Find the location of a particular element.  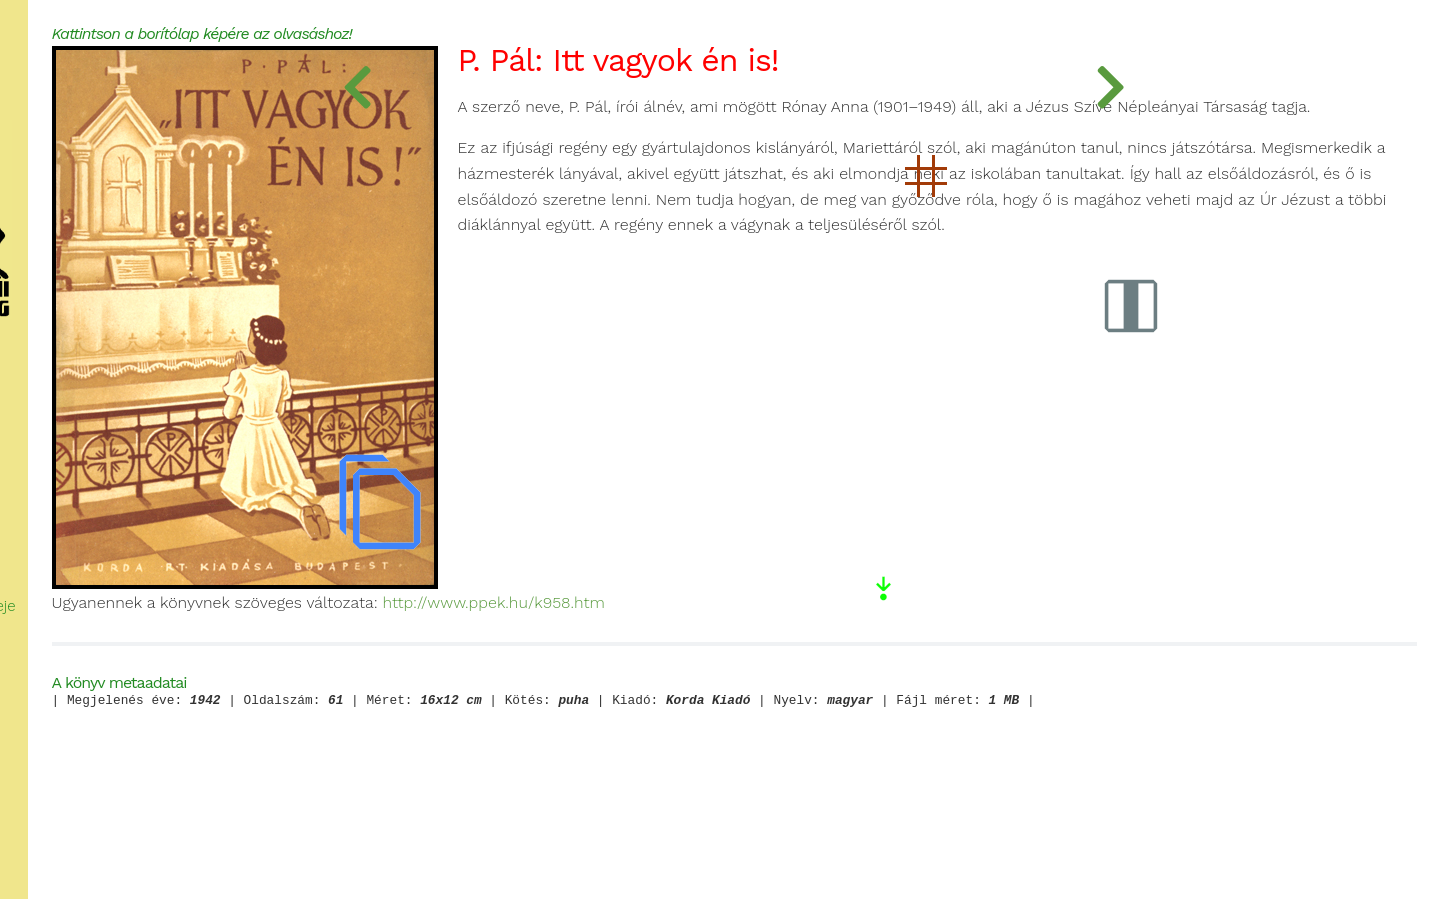

step into function during debugging is located at coordinates (883, 588).